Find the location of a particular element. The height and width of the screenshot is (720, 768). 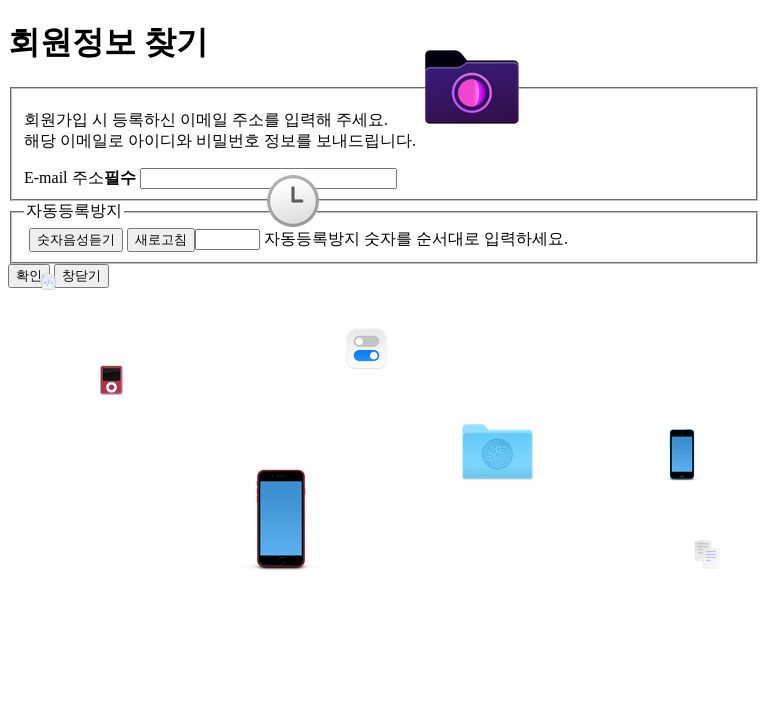

indicates a connected iPod nano device is located at coordinates (111, 373).